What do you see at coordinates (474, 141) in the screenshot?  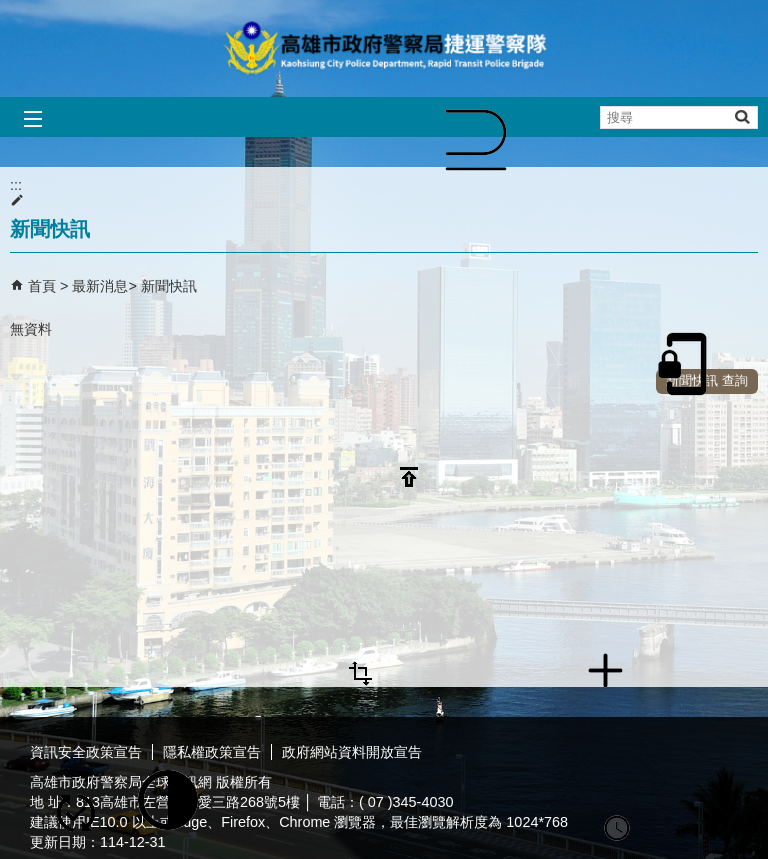 I see `indicates a superset relationship in mathematical notation` at bounding box center [474, 141].